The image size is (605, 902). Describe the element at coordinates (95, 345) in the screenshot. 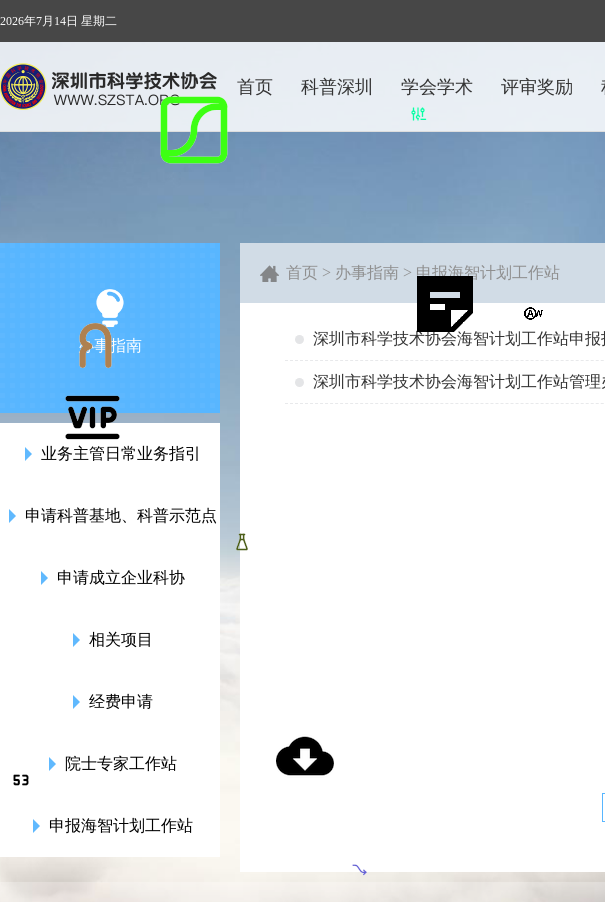

I see `switch to Thai language input` at that location.